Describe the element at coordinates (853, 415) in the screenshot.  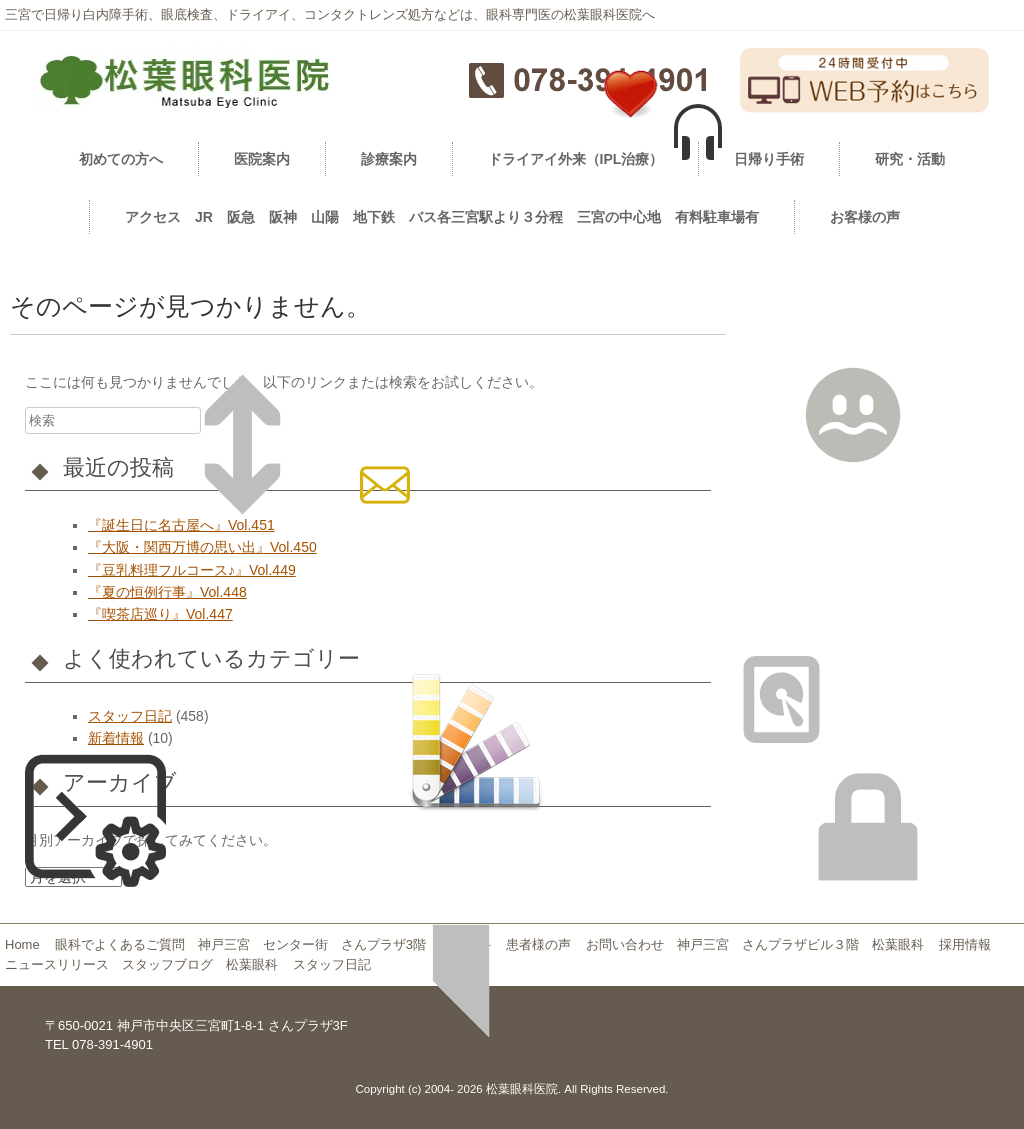
I see `indicates a warning or concerning status` at that location.